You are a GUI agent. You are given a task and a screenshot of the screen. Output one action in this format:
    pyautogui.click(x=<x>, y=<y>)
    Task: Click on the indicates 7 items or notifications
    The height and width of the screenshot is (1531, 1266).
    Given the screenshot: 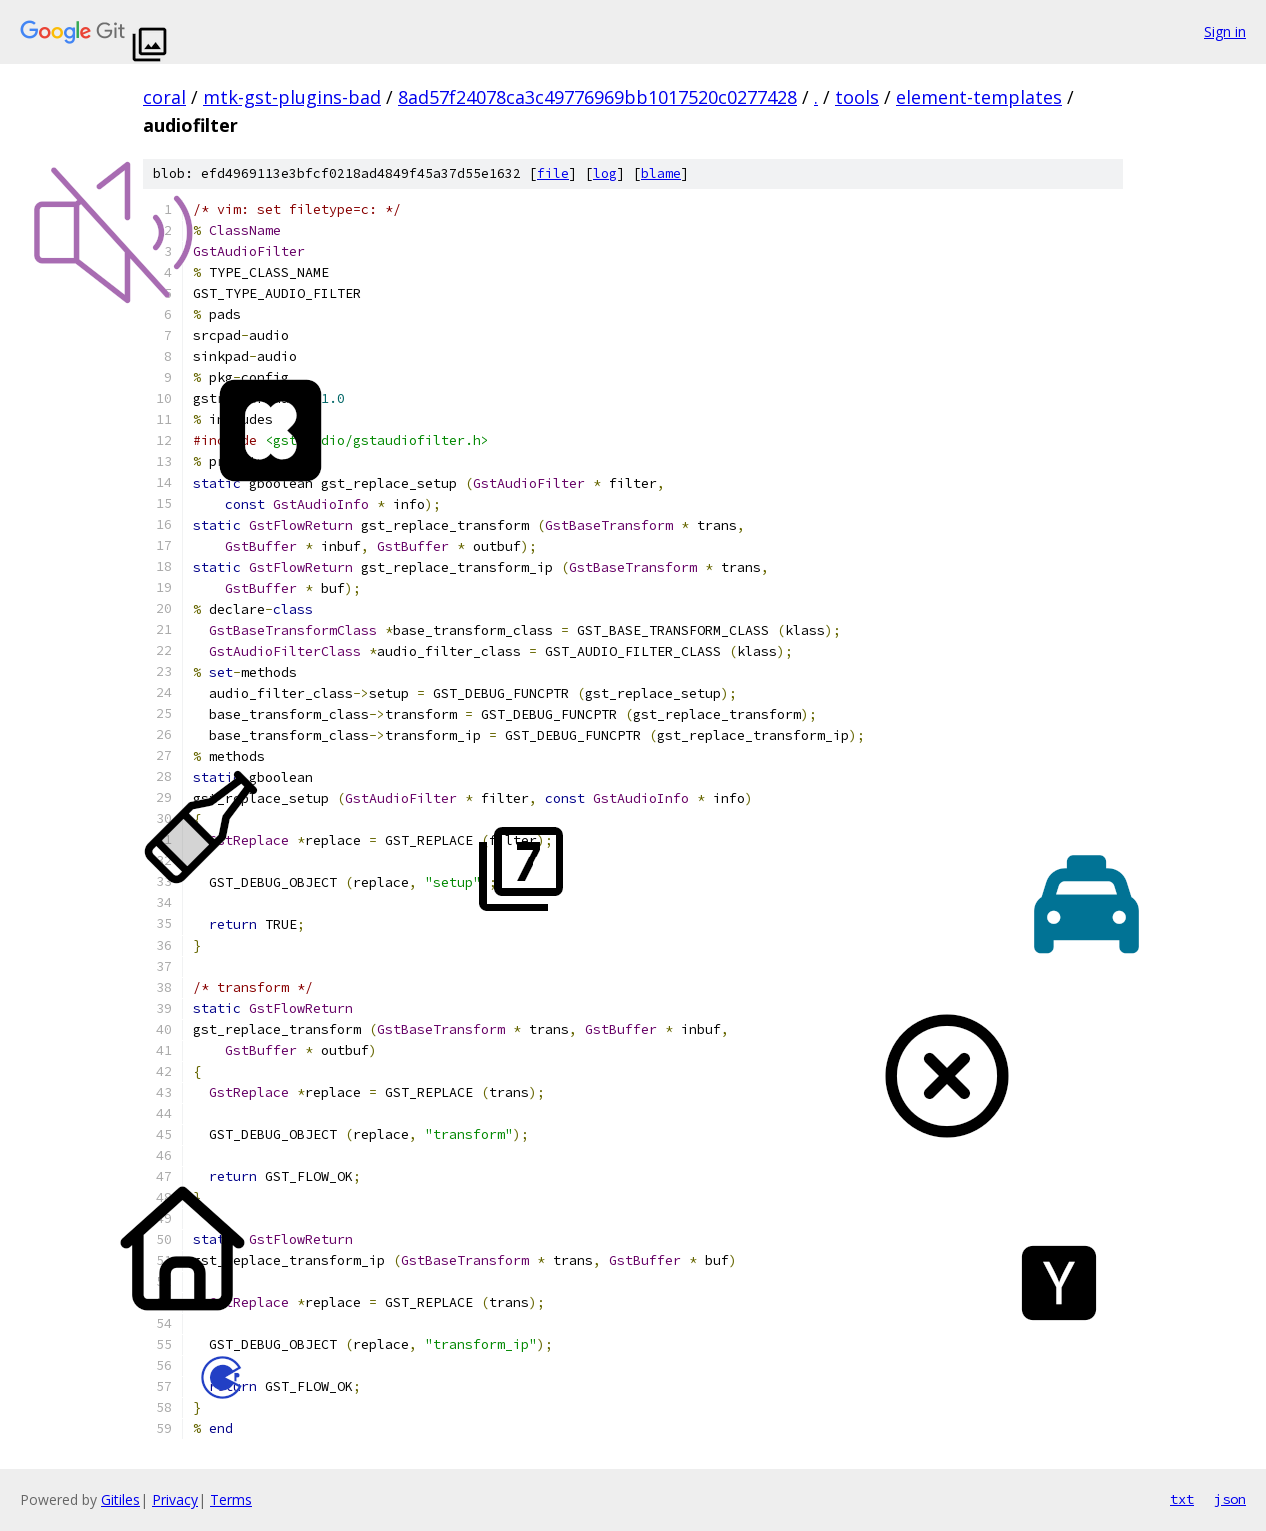 What is the action you would take?
    pyautogui.click(x=521, y=869)
    